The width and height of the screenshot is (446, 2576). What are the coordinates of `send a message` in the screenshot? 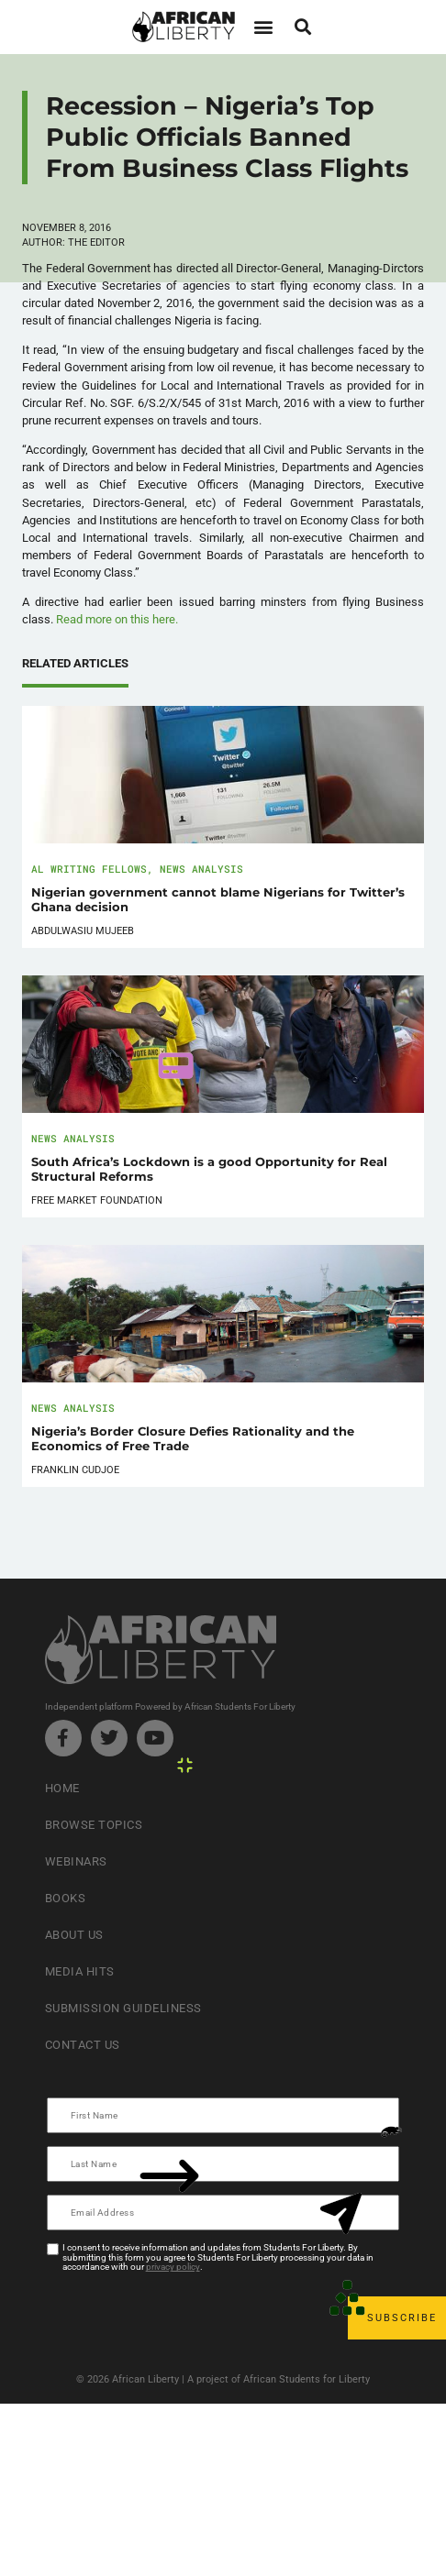 It's located at (340, 2214).